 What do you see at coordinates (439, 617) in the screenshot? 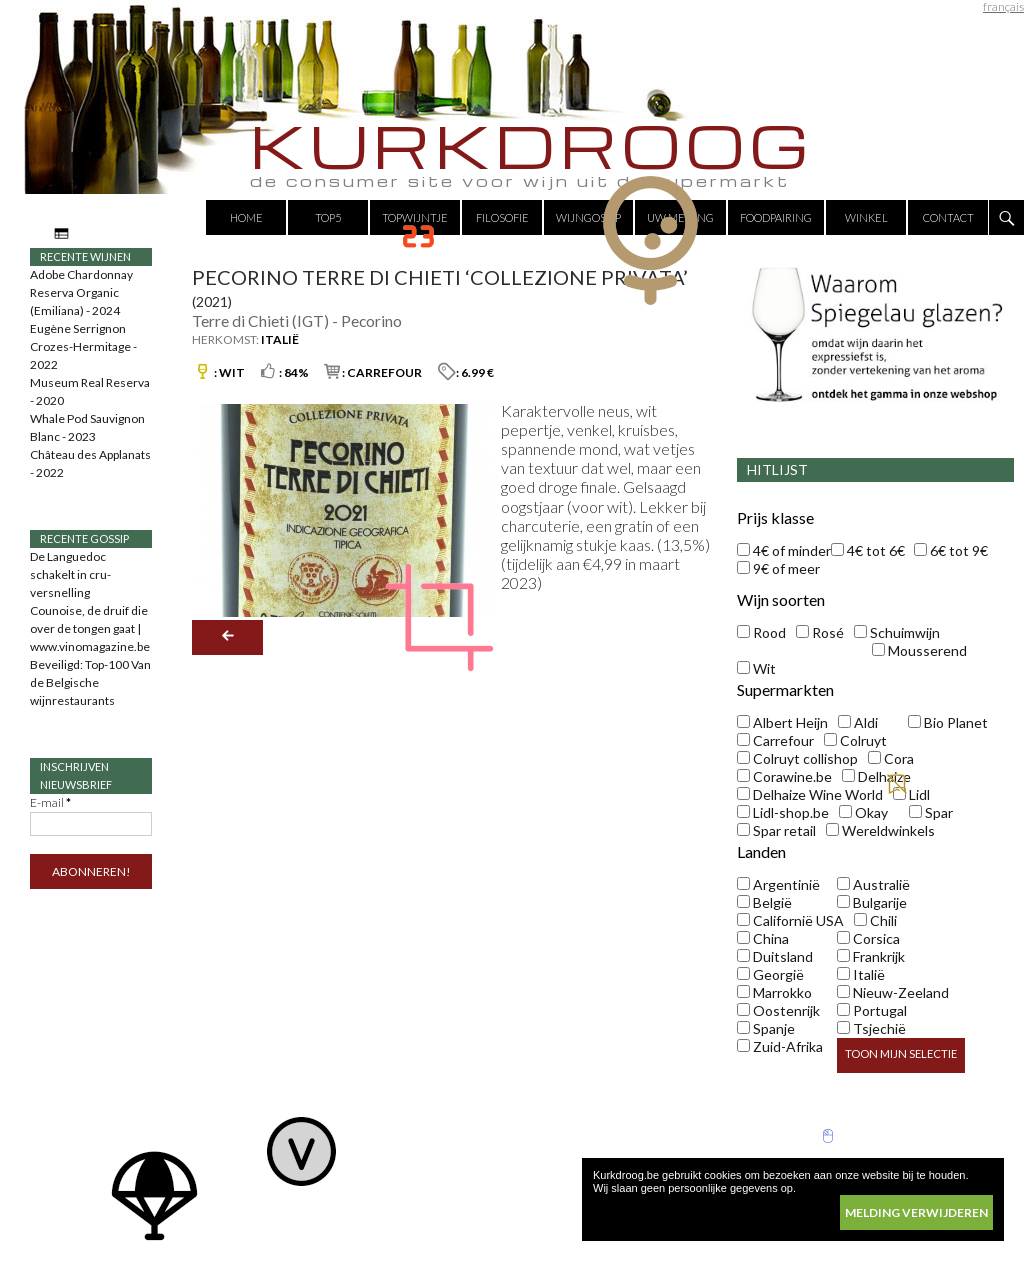
I see `crop an image or photo` at bounding box center [439, 617].